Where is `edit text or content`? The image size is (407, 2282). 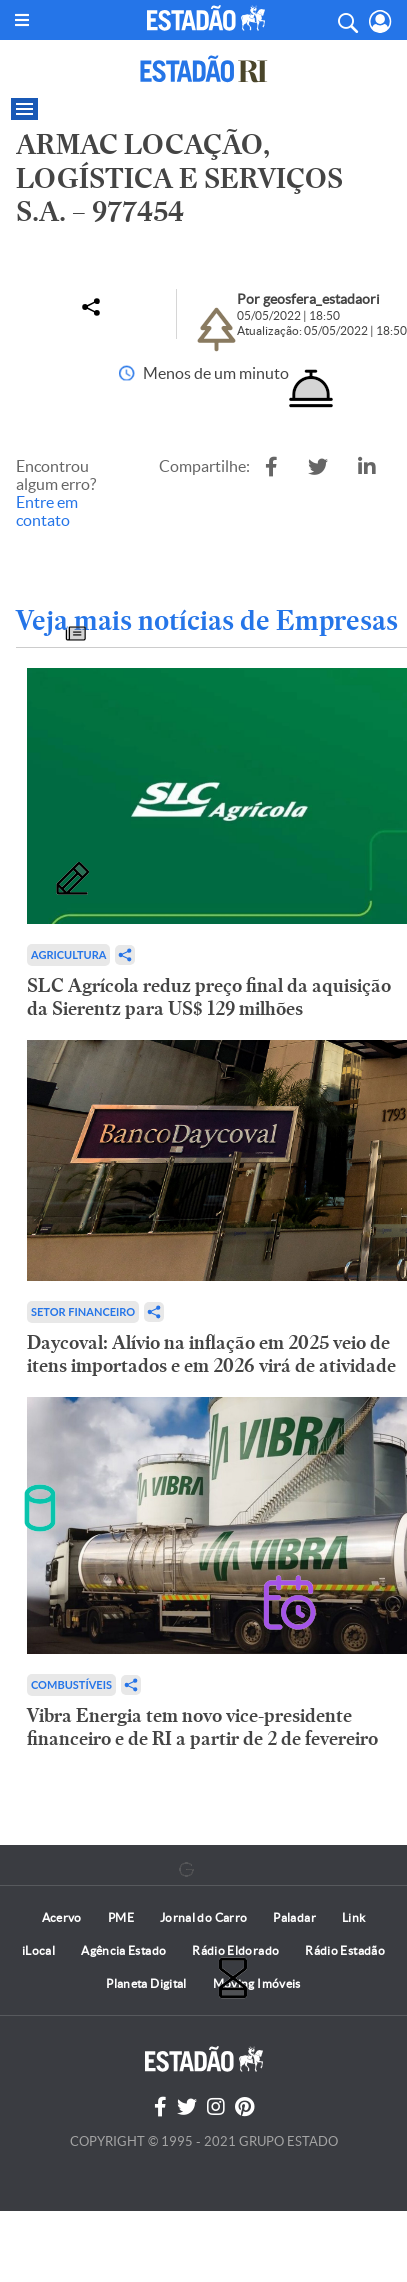 edit text or content is located at coordinates (72, 879).